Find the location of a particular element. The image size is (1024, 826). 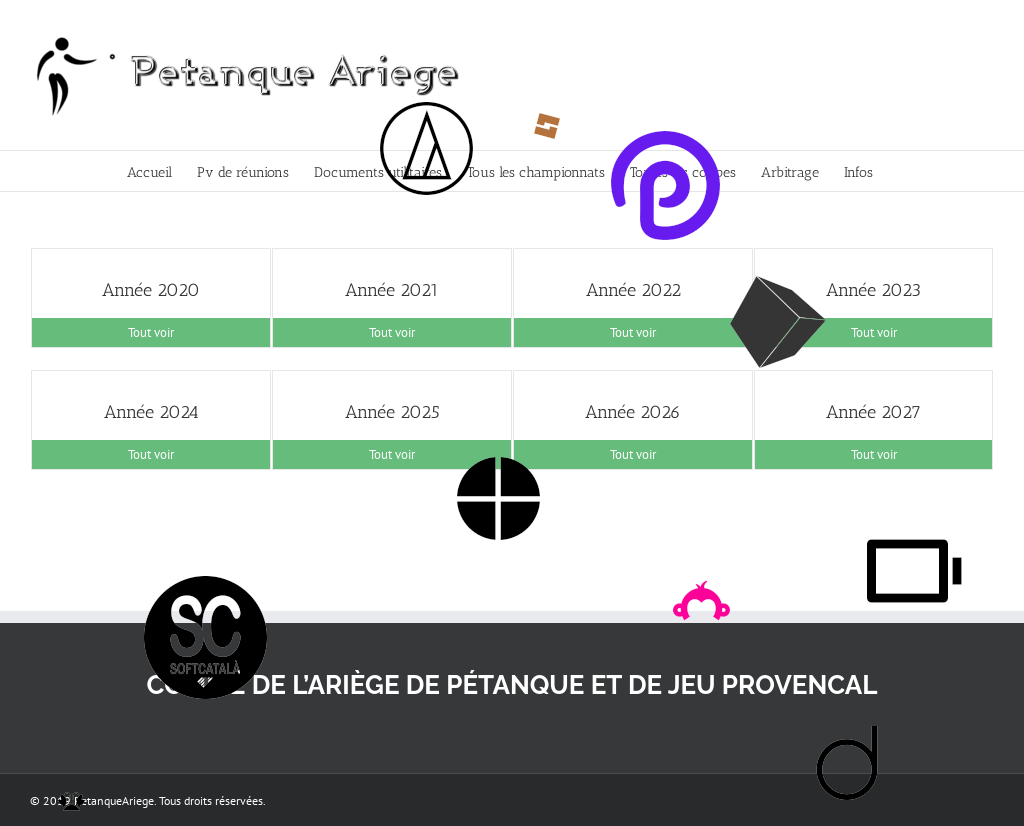

processwire CMS logo is located at coordinates (665, 185).